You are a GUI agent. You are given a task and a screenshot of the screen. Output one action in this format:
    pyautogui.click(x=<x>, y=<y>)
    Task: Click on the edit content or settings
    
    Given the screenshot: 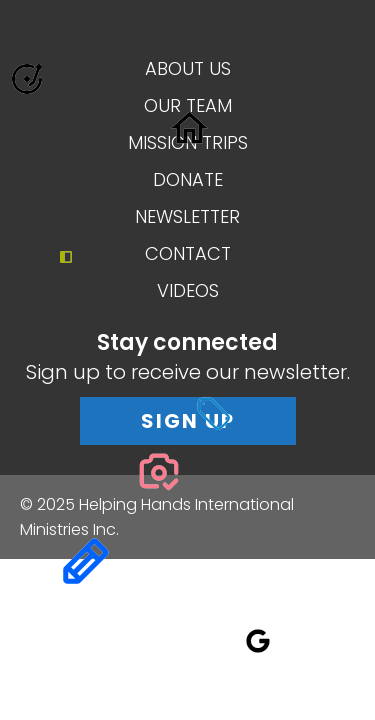 What is the action you would take?
    pyautogui.click(x=85, y=562)
    